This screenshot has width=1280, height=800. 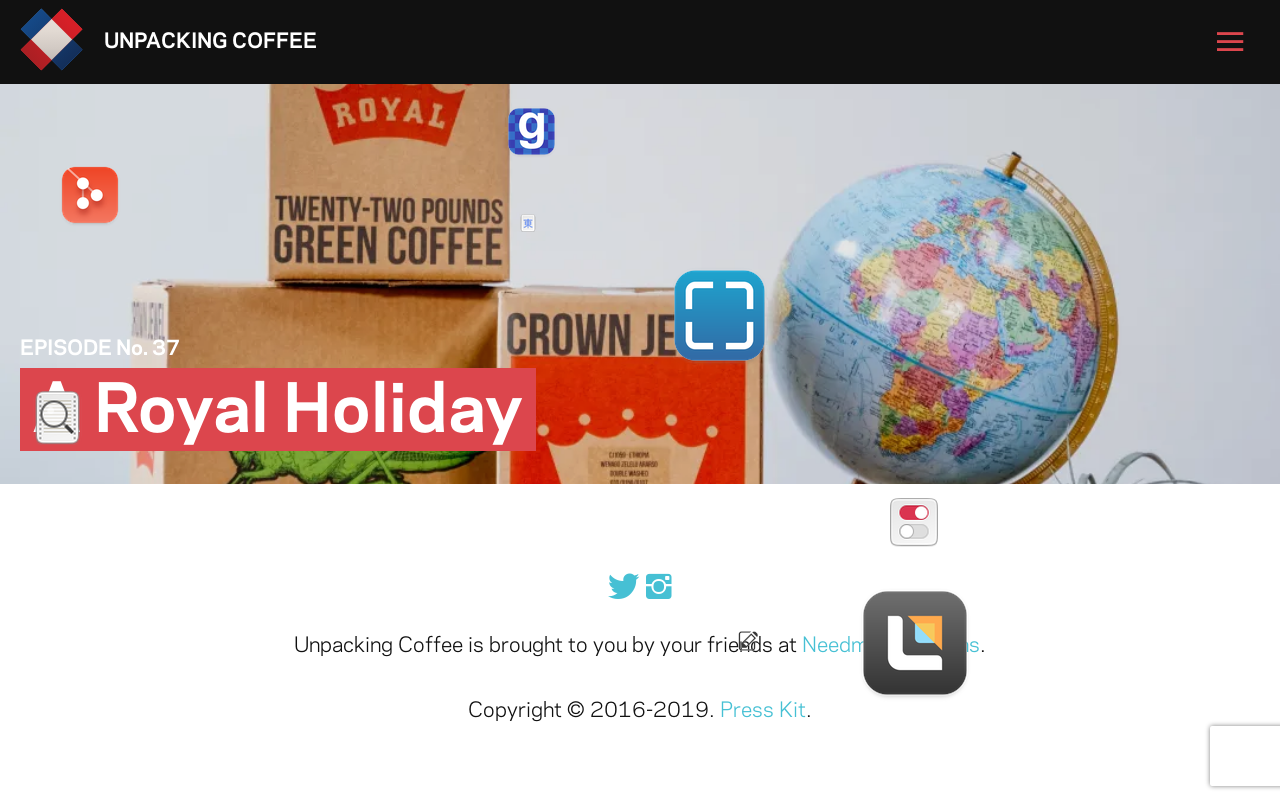 I want to click on open lite-xl text editor, so click(x=915, y=643).